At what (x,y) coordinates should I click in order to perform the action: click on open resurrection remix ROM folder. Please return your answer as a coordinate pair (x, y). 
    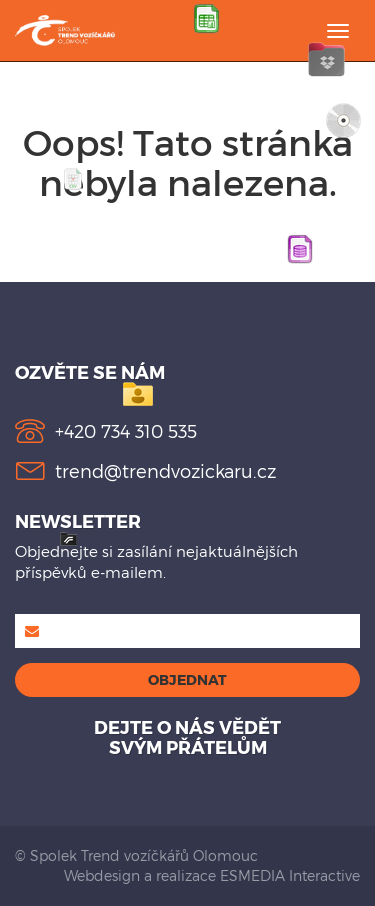
    Looking at the image, I should click on (68, 539).